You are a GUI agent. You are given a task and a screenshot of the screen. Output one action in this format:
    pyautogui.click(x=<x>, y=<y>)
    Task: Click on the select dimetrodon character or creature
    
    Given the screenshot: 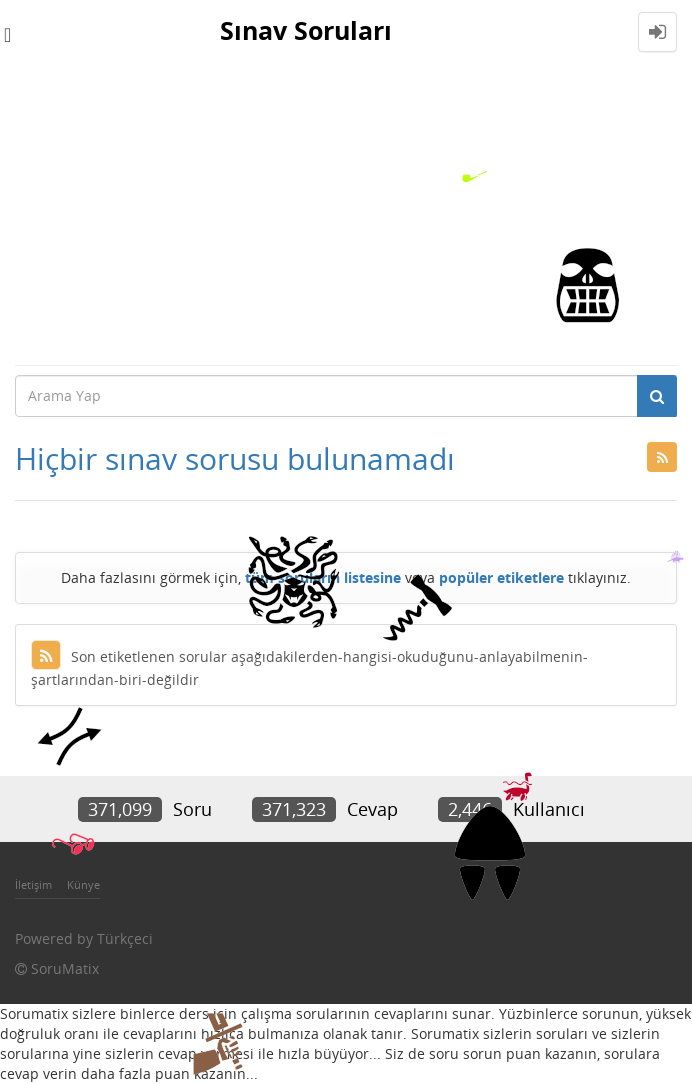 What is the action you would take?
    pyautogui.click(x=675, y=556)
    